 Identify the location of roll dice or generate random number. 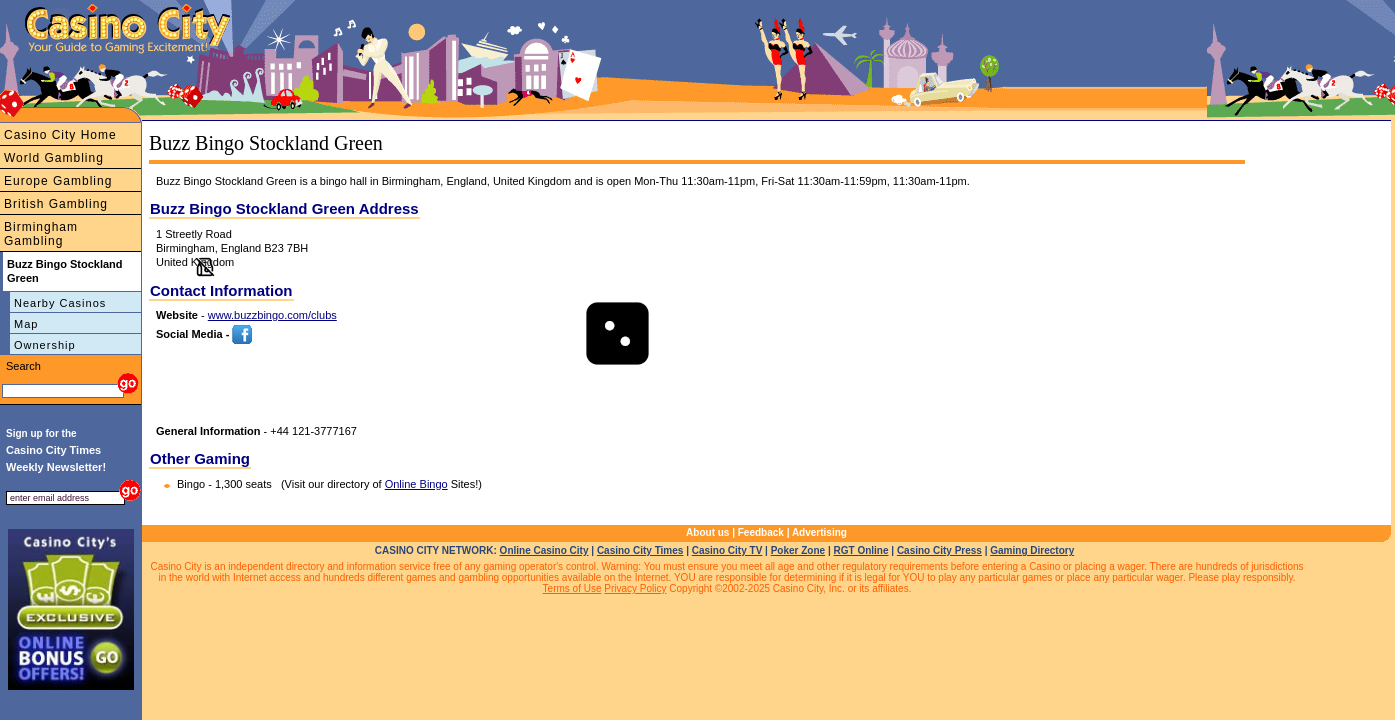
(617, 333).